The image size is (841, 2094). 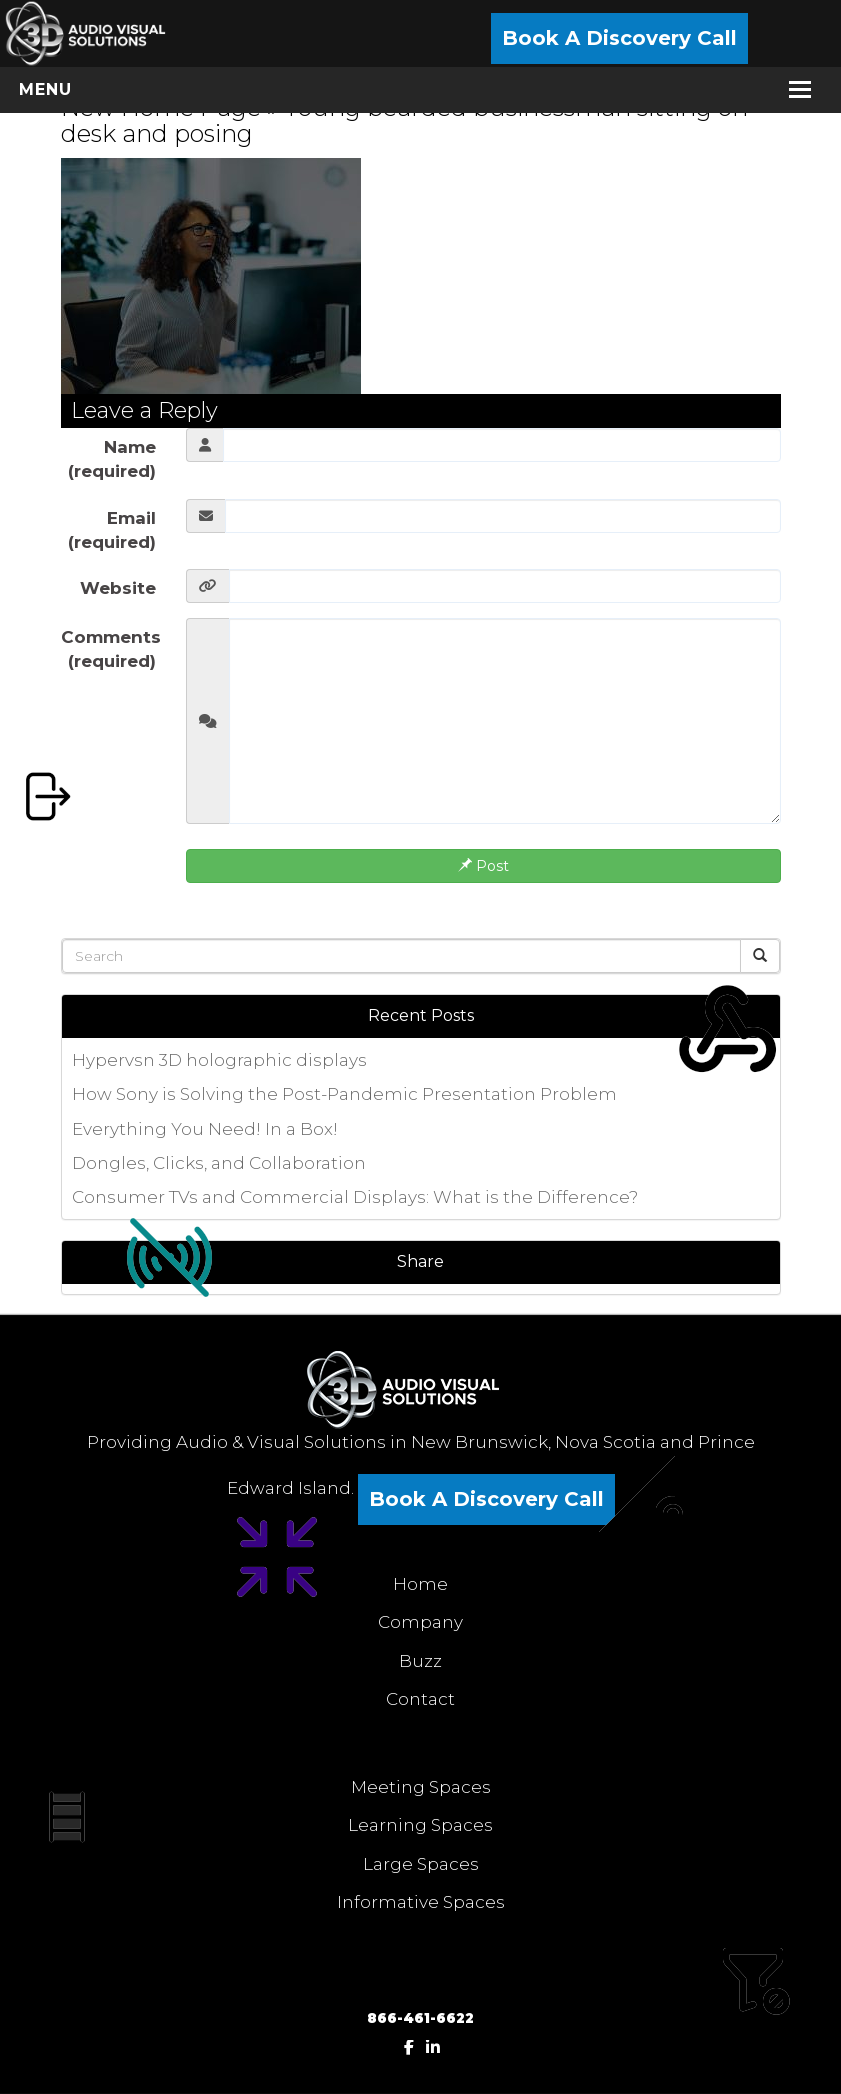 I want to click on no signal or connection unavailable, so click(x=169, y=1257).